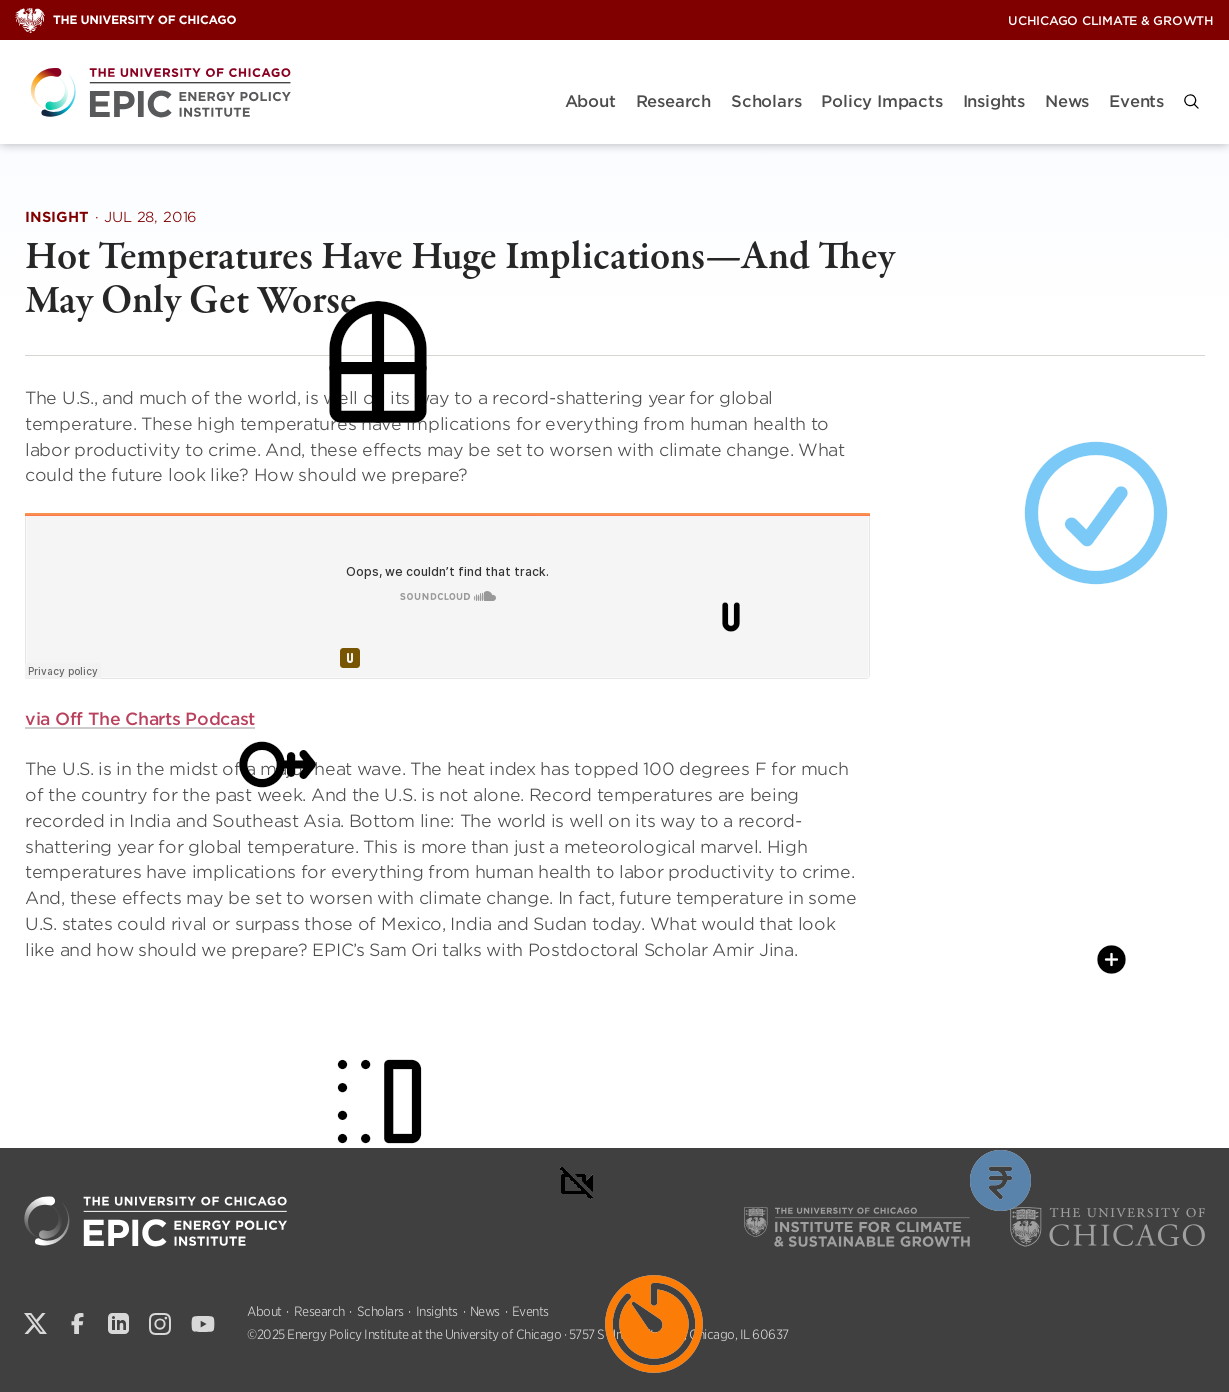 The height and width of the screenshot is (1392, 1229). What do you see at coordinates (731, 617) in the screenshot?
I see `indicates an item starting with the letter u` at bounding box center [731, 617].